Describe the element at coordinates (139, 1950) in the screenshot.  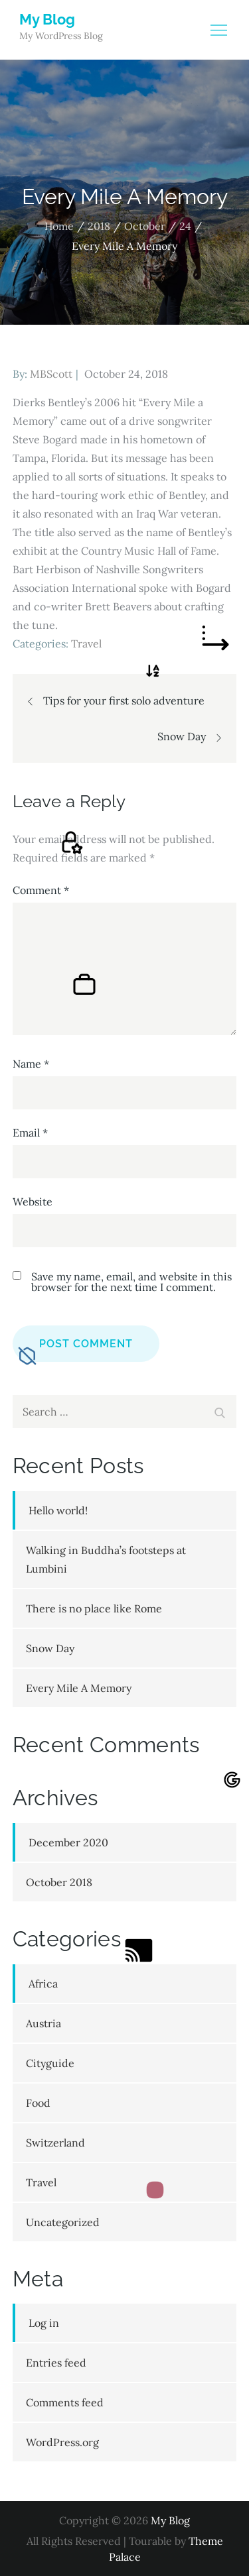
I see `cast your screen to another device` at that location.